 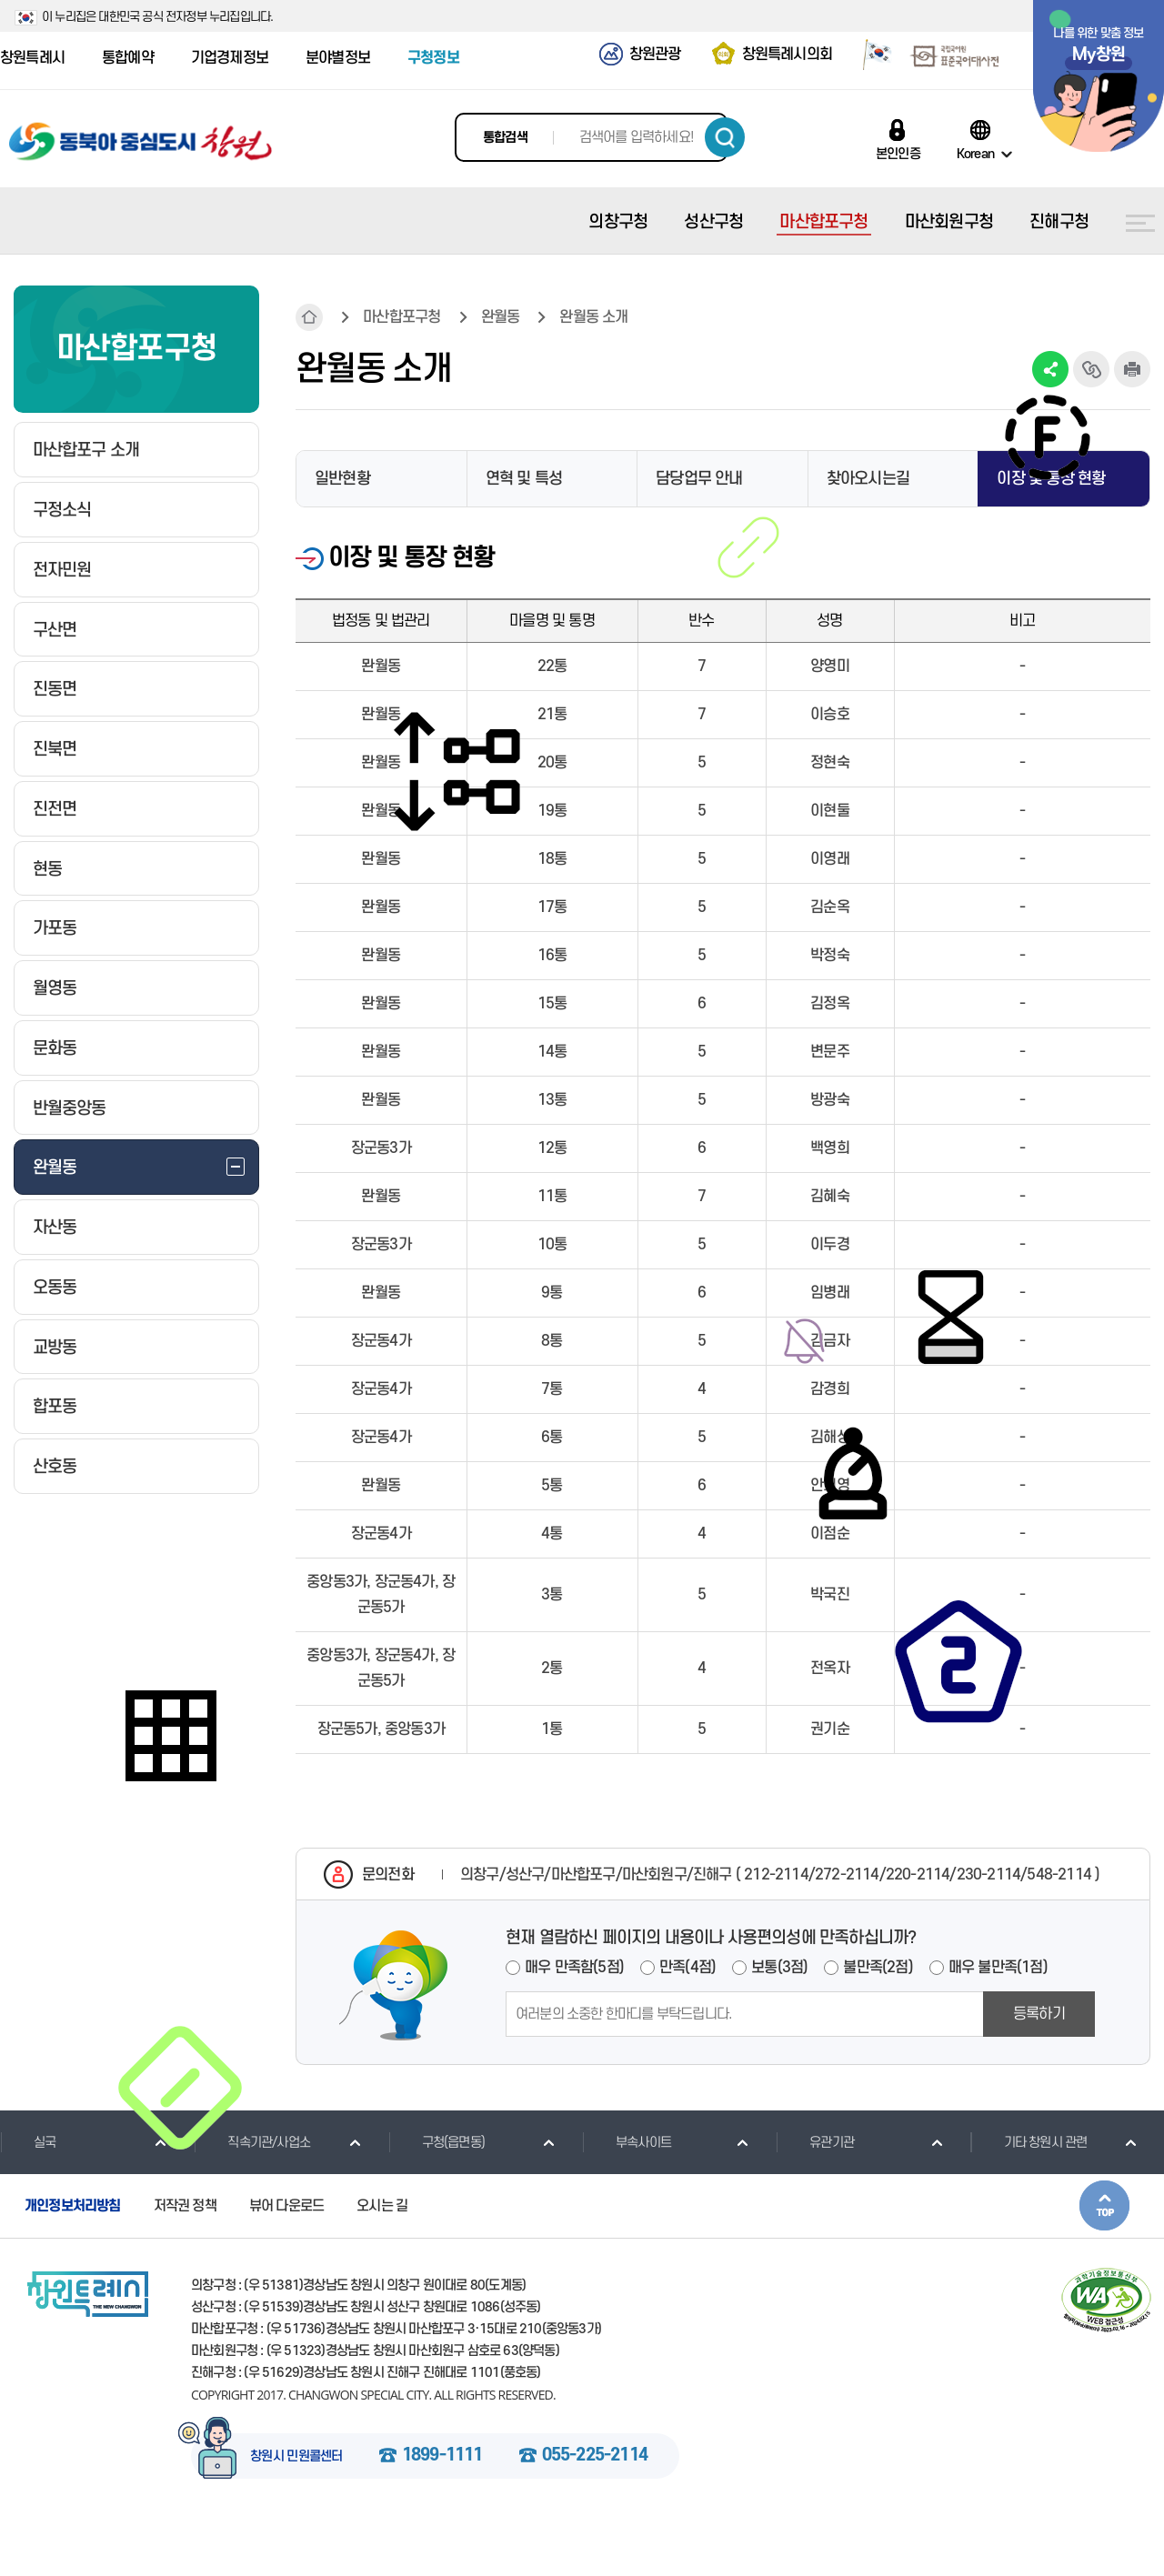 I want to click on mute notifications, so click(x=805, y=1341).